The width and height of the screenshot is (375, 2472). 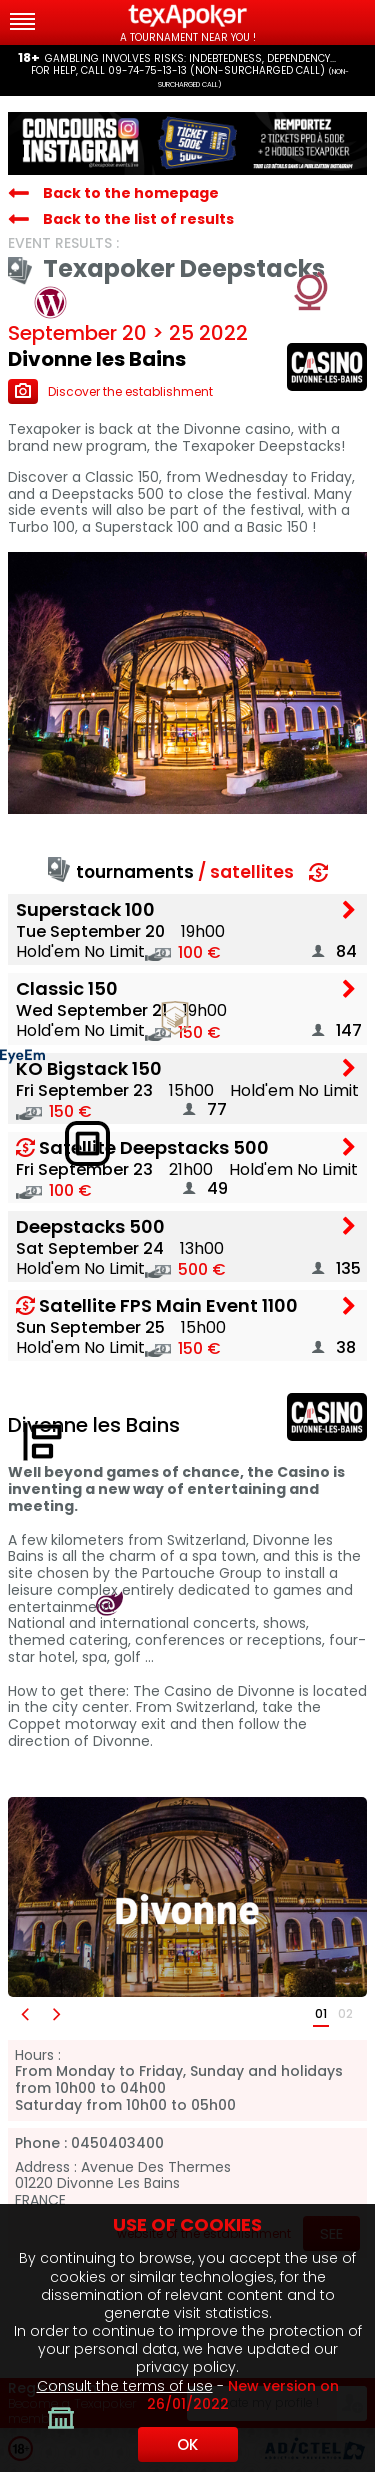 What do you see at coordinates (61, 2418) in the screenshot?
I see `access government services` at bounding box center [61, 2418].